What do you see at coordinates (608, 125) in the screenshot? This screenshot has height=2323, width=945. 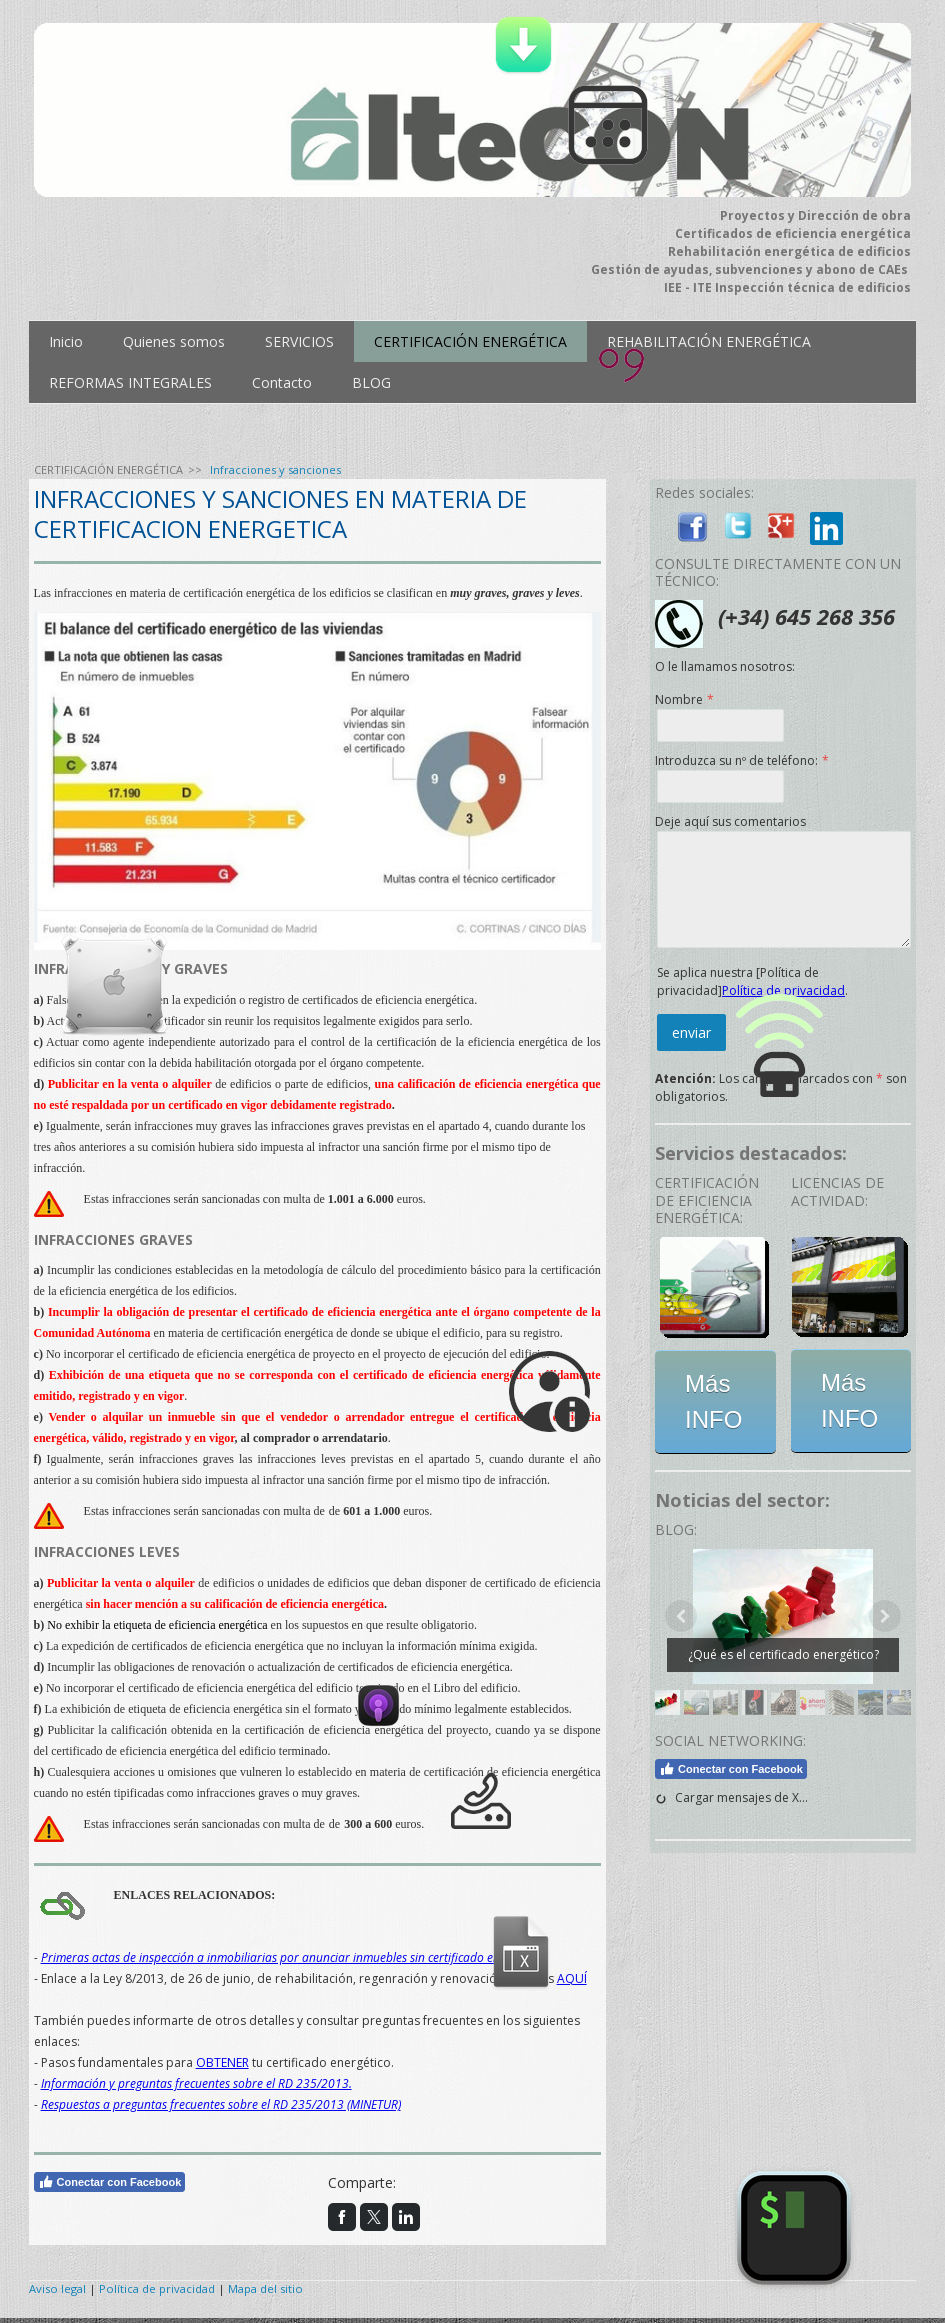 I see `open calendar application` at bounding box center [608, 125].